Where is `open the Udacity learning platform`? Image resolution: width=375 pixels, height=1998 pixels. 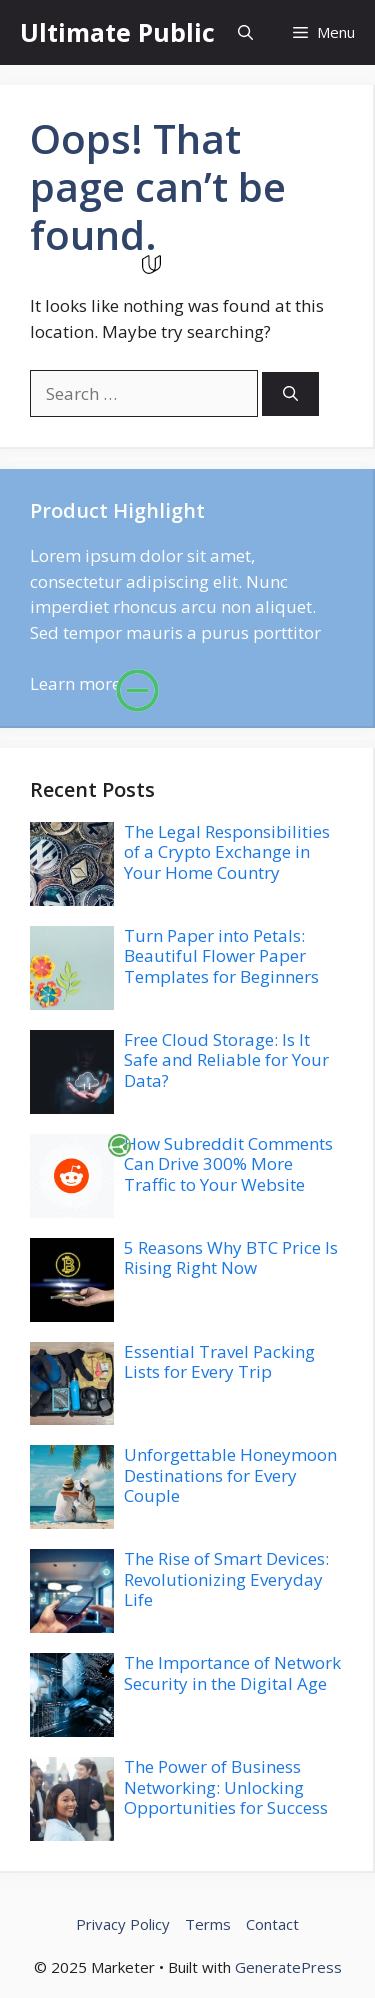
open the Udacity learning platform is located at coordinates (151, 264).